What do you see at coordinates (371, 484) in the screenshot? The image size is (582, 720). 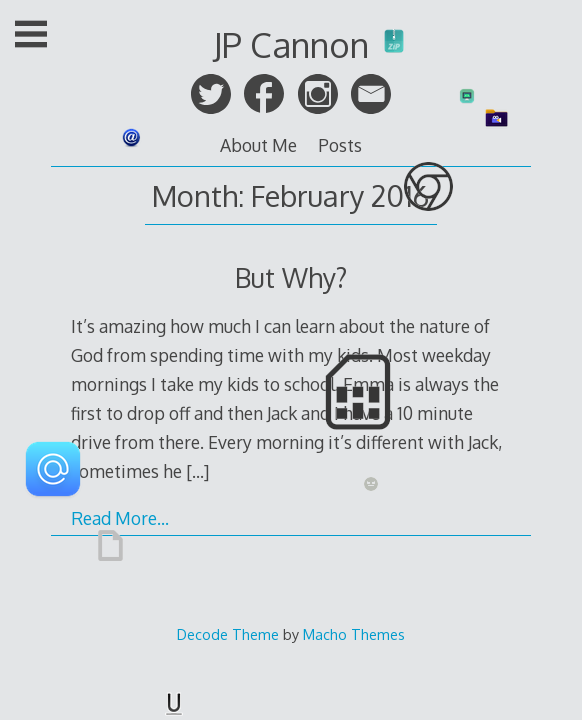 I see `react with anger to a message or post` at bounding box center [371, 484].